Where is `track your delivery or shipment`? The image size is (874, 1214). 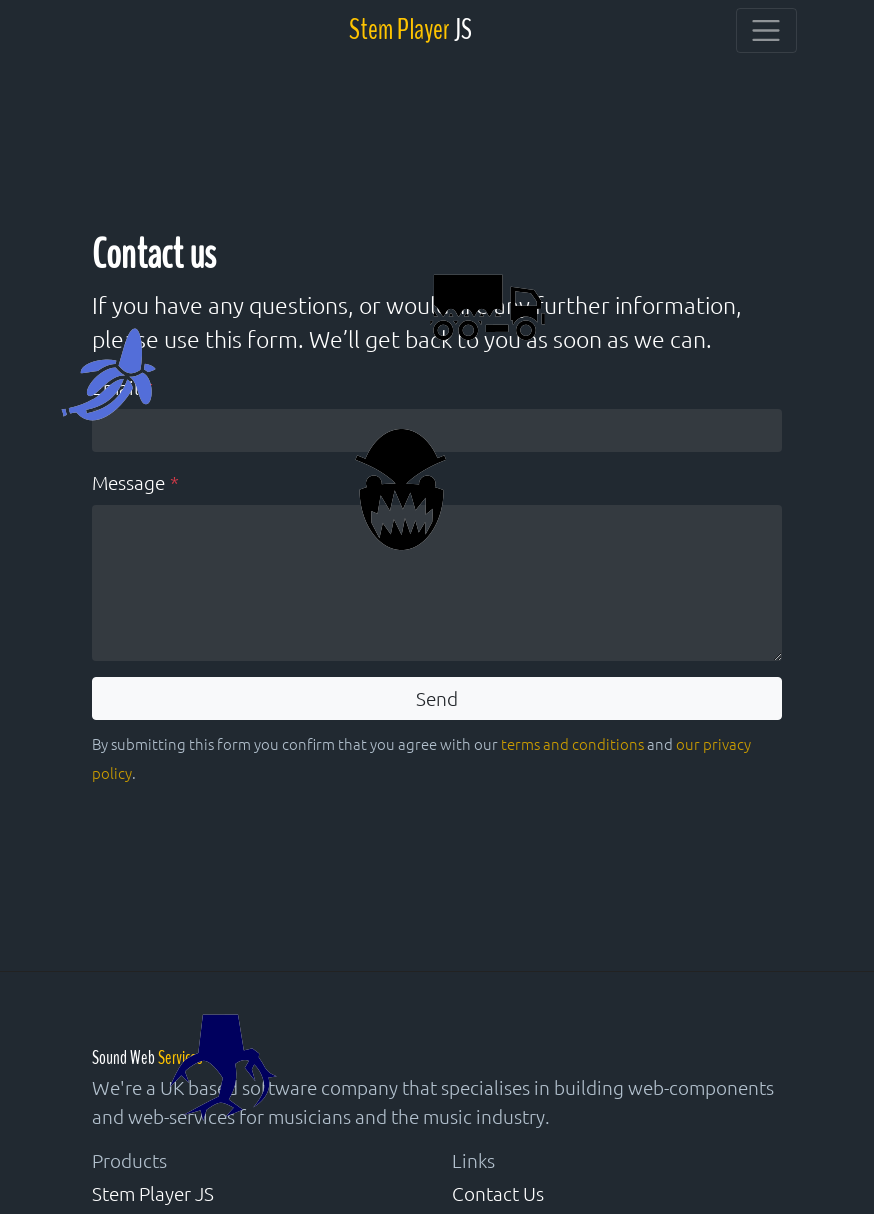 track your delivery or shipment is located at coordinates (487, 307).